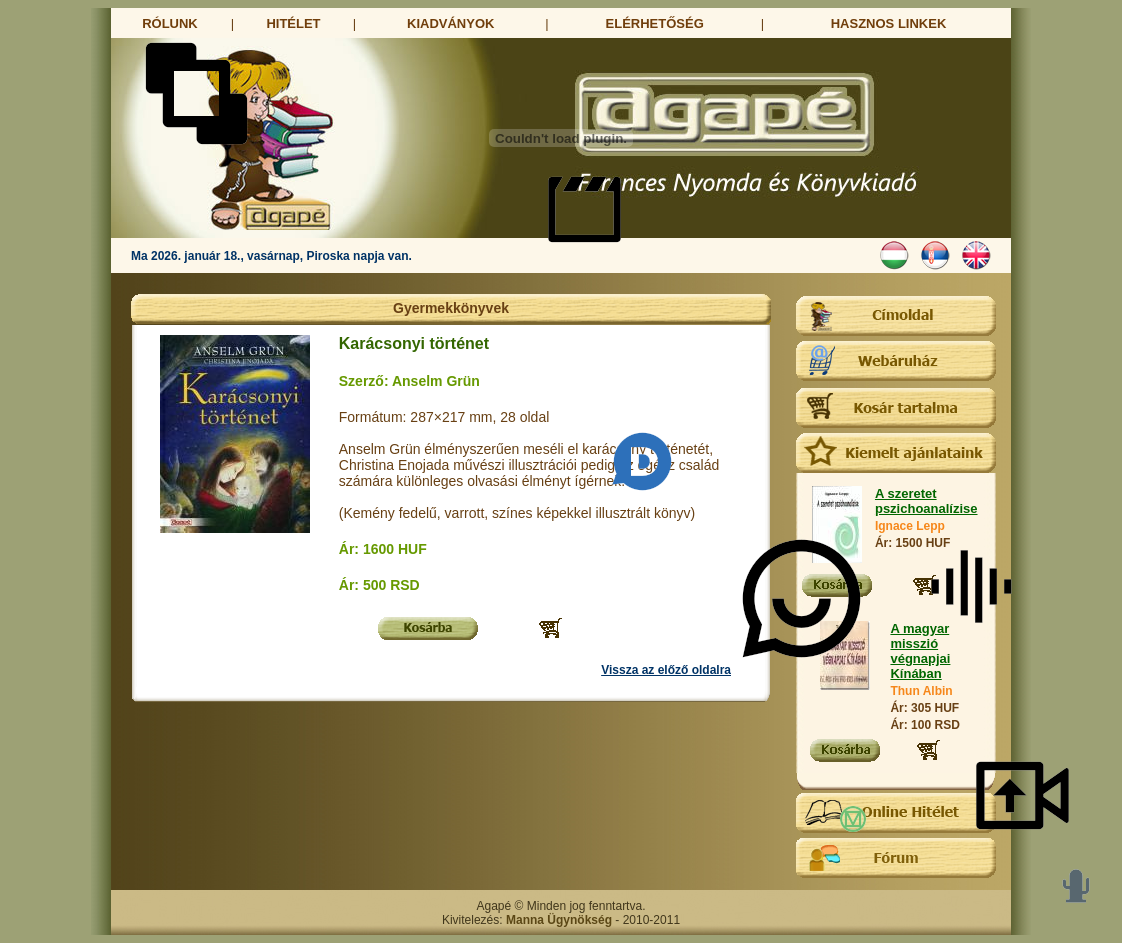  What do you see at coordinates (853, 819) in the screenshot?
I see `material design brand logo` at bounding box center [853, 819].